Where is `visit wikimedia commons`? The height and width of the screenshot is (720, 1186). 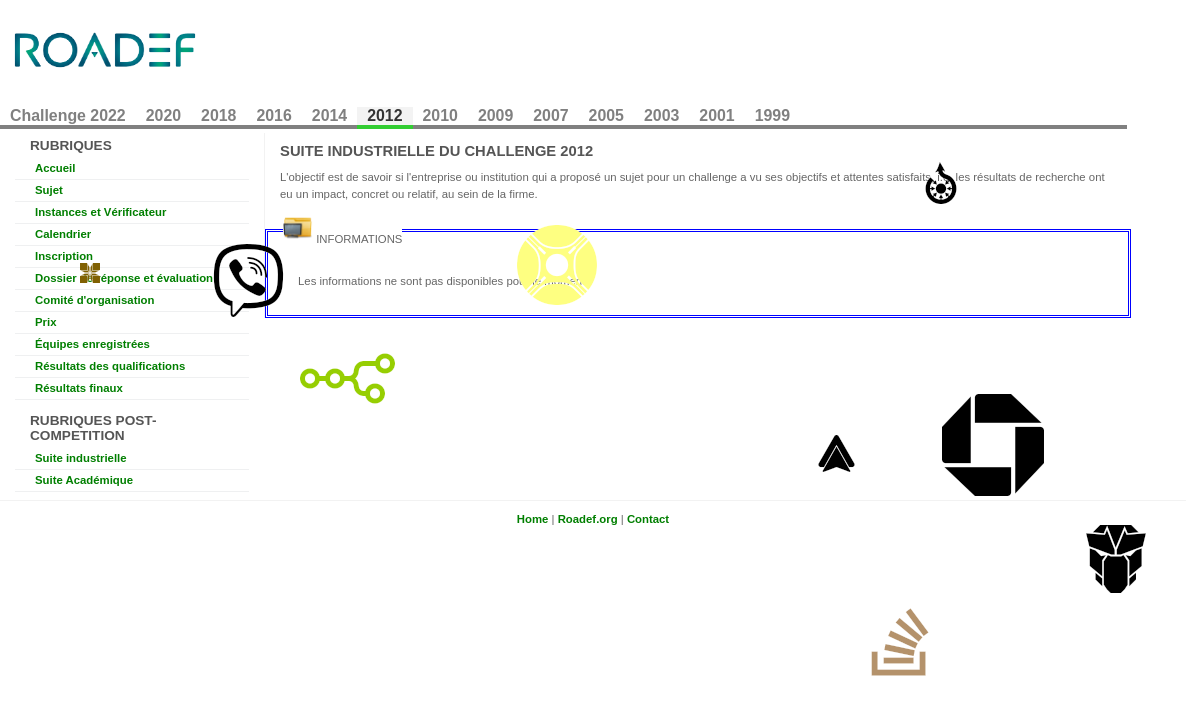
visit wikimedia commons is located at coordinates (941, 183).